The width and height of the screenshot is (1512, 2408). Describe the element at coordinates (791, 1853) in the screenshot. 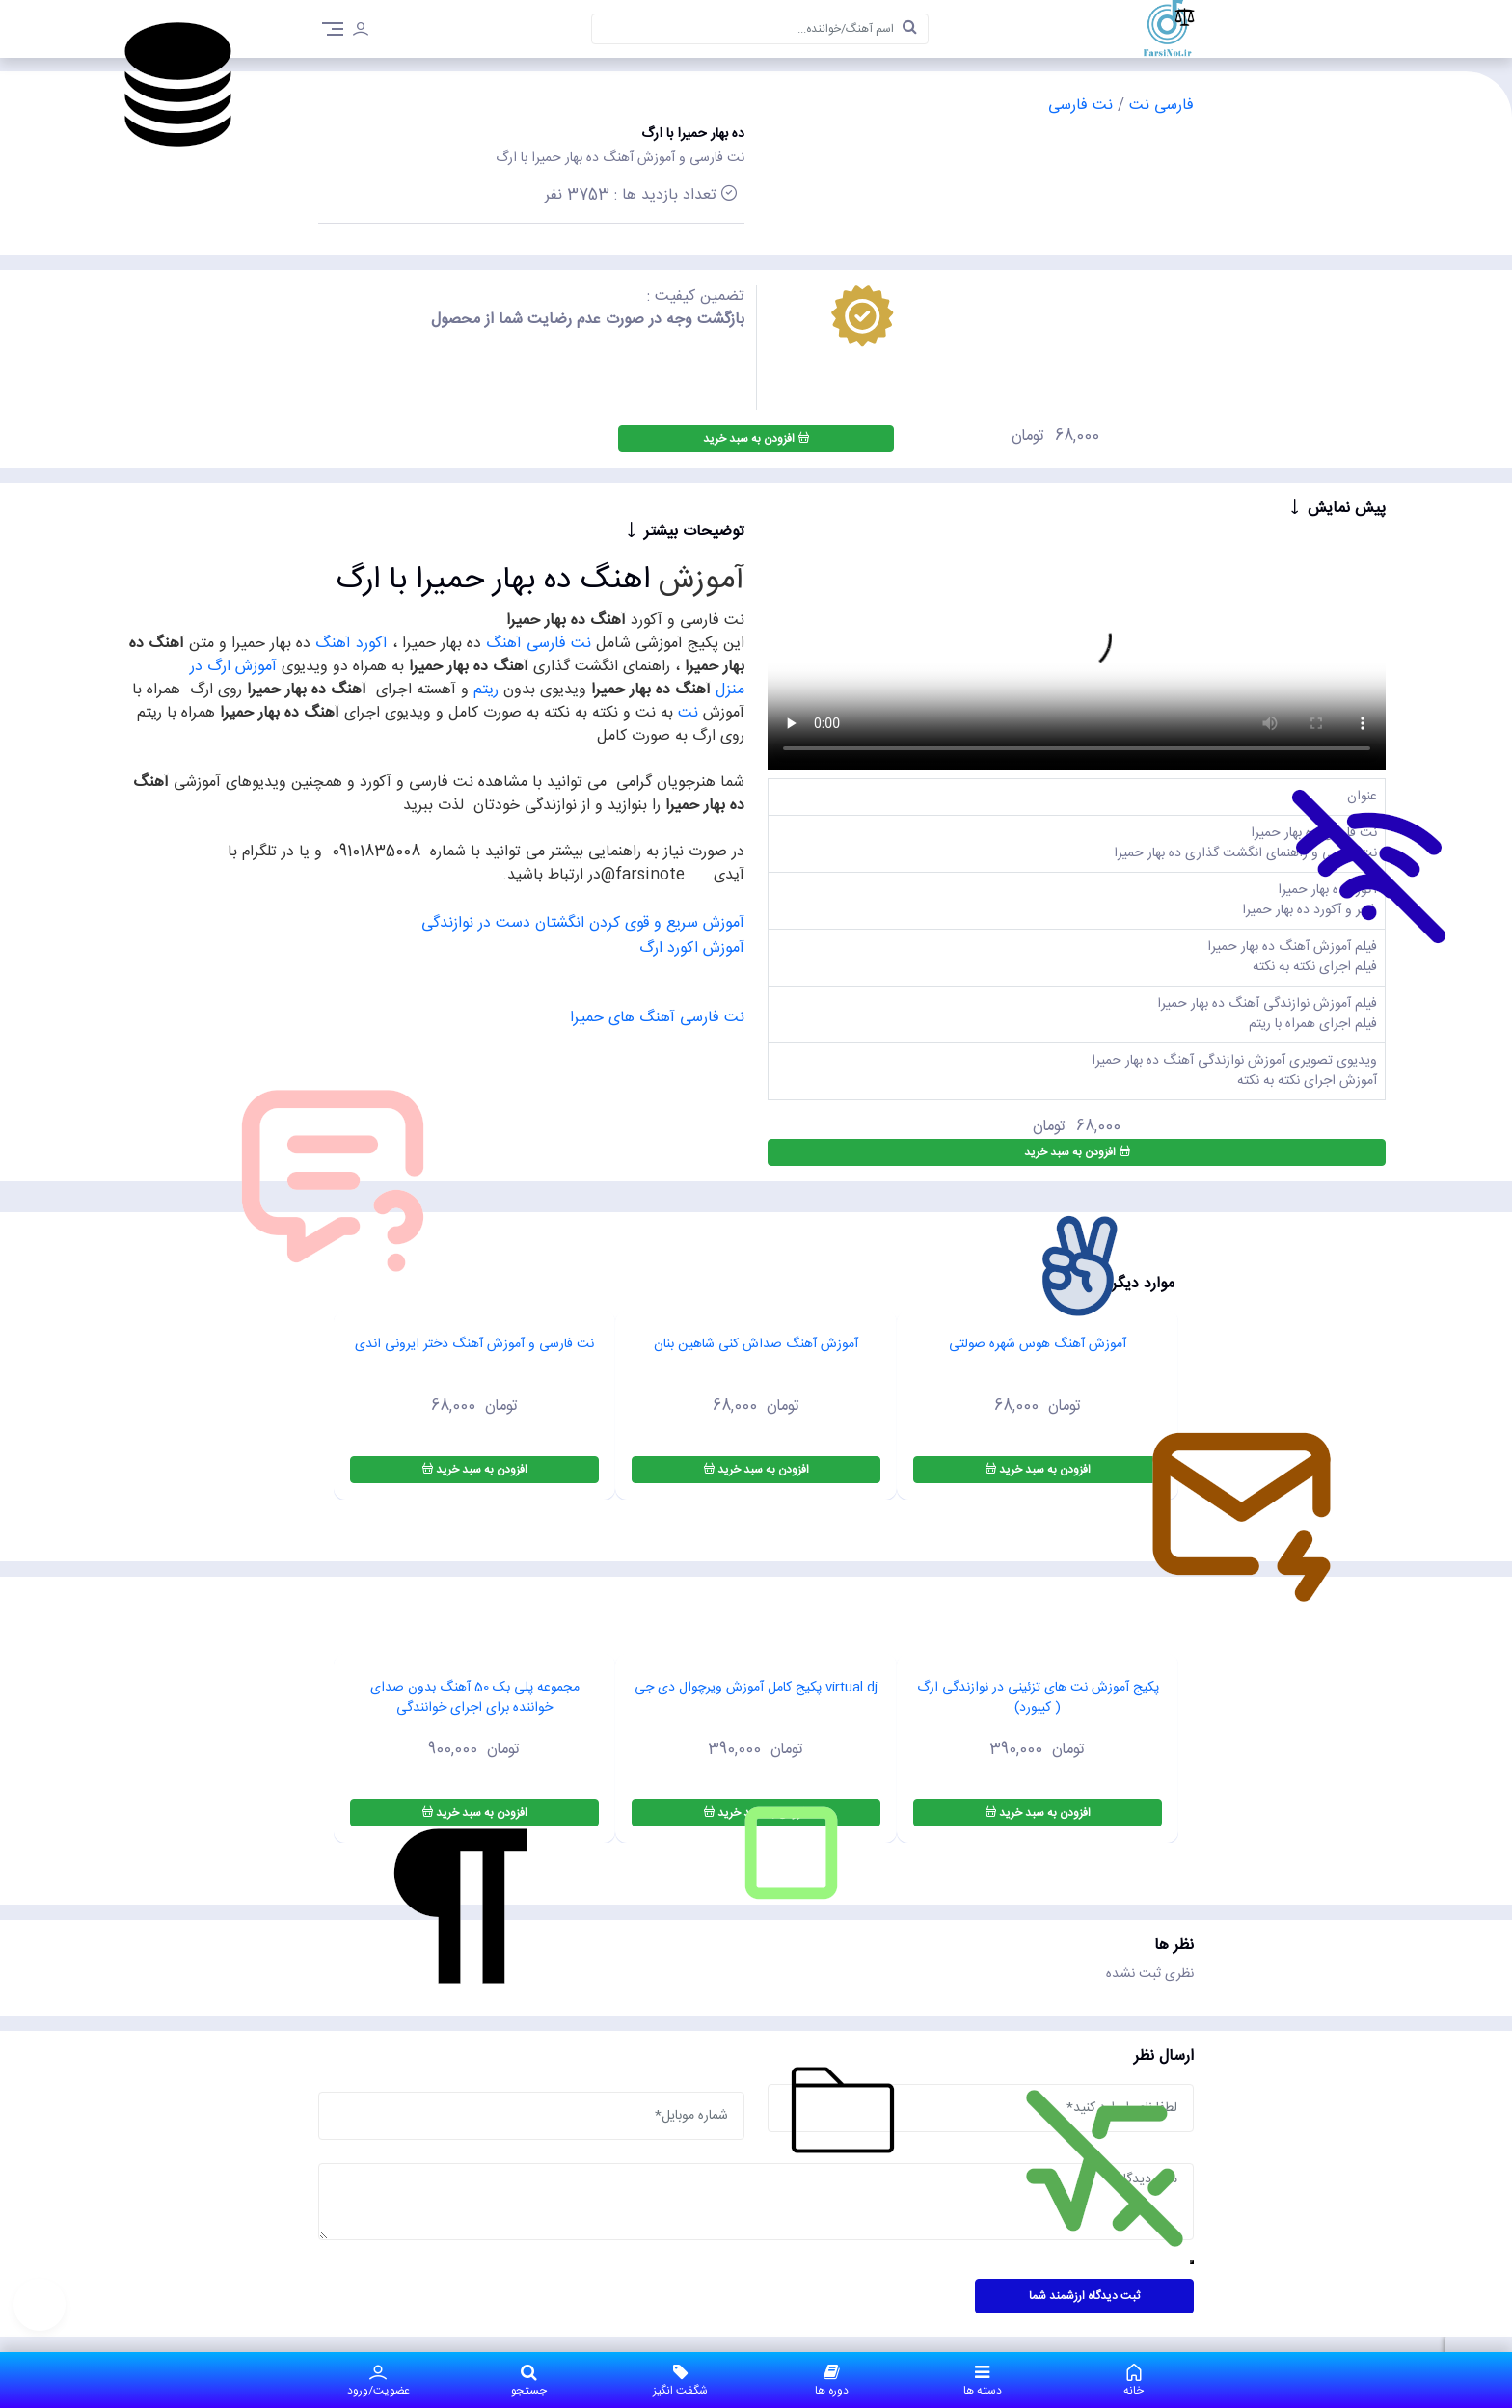

I see `stop media playback` at that location.